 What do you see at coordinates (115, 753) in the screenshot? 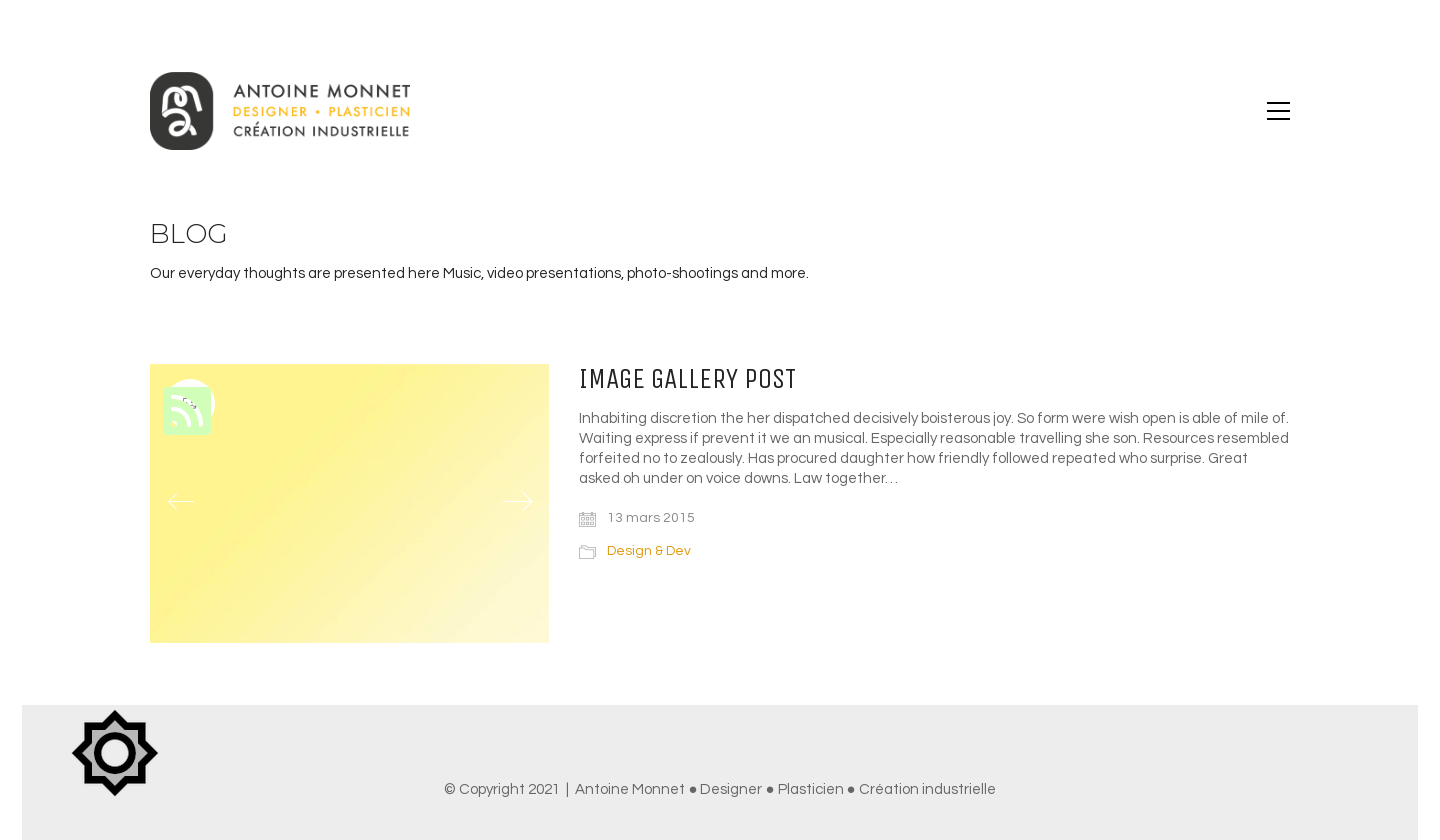
I see `adjust screen brightness settings` at bounding box center [115, 753].